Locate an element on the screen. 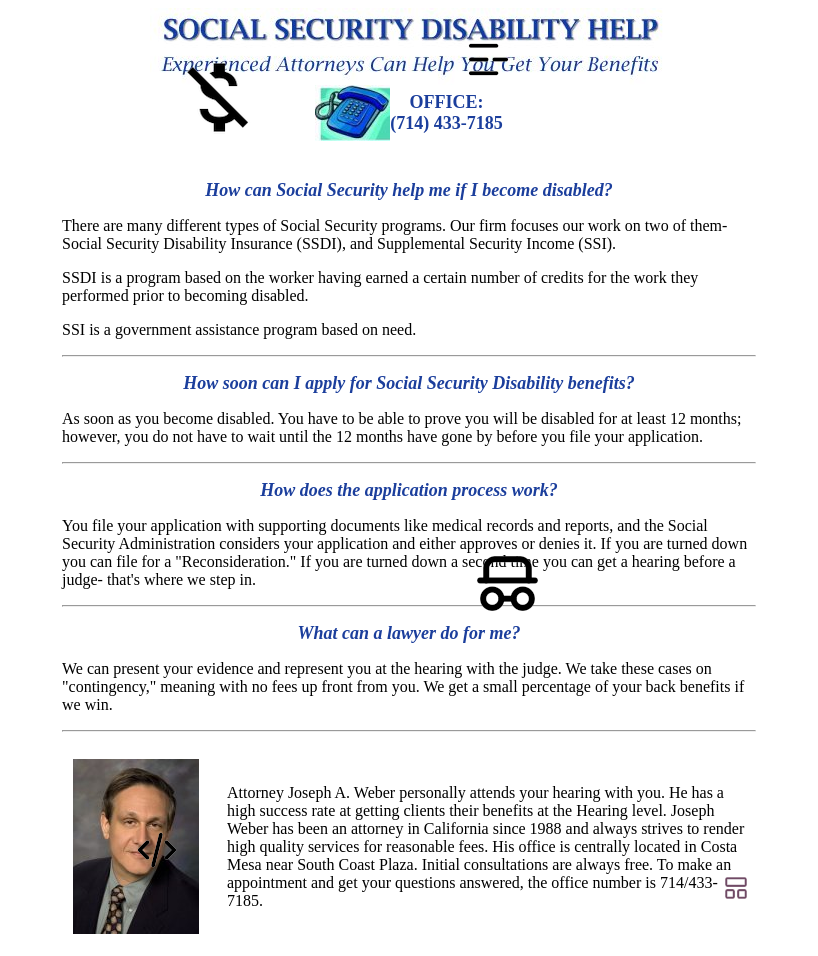 This screenshot has height=956, width=818. switch to top panel layout view is located at coordinates (736, 888).